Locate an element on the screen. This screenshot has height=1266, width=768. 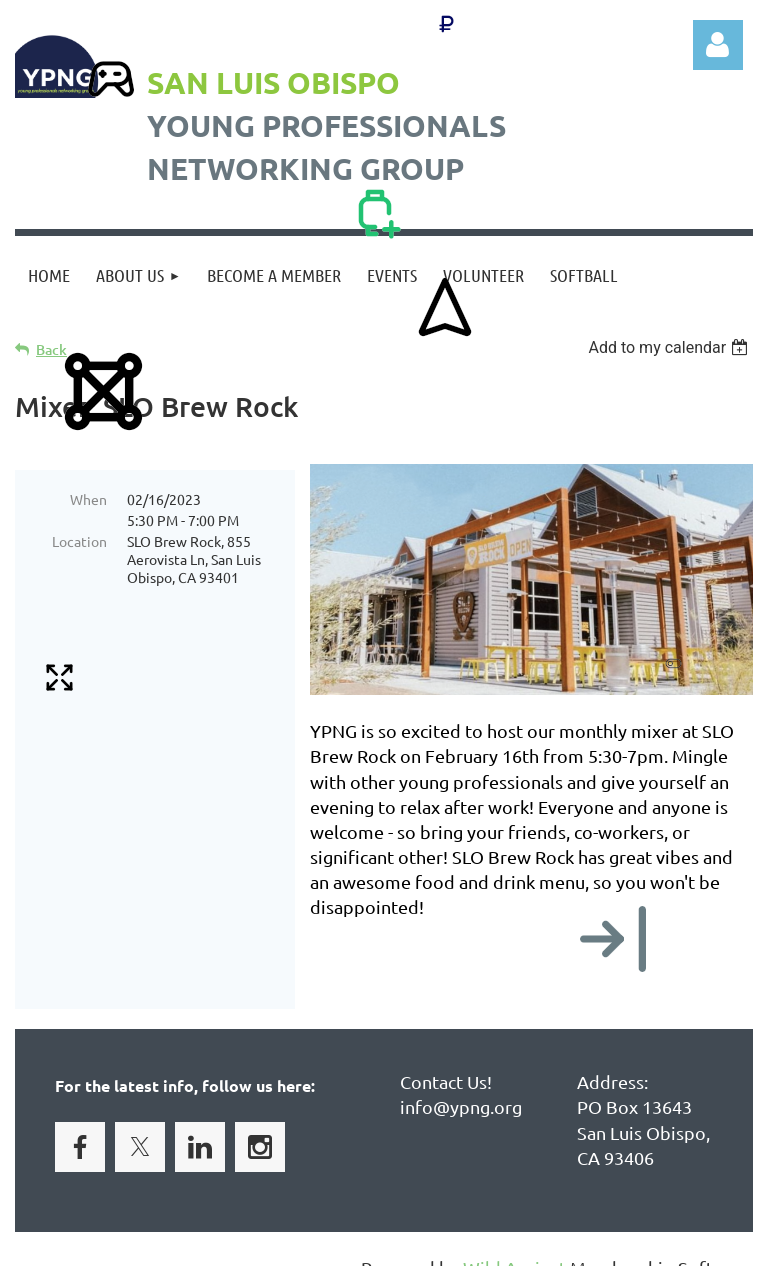
navigate to current direction is located at coordinates (445, 307).